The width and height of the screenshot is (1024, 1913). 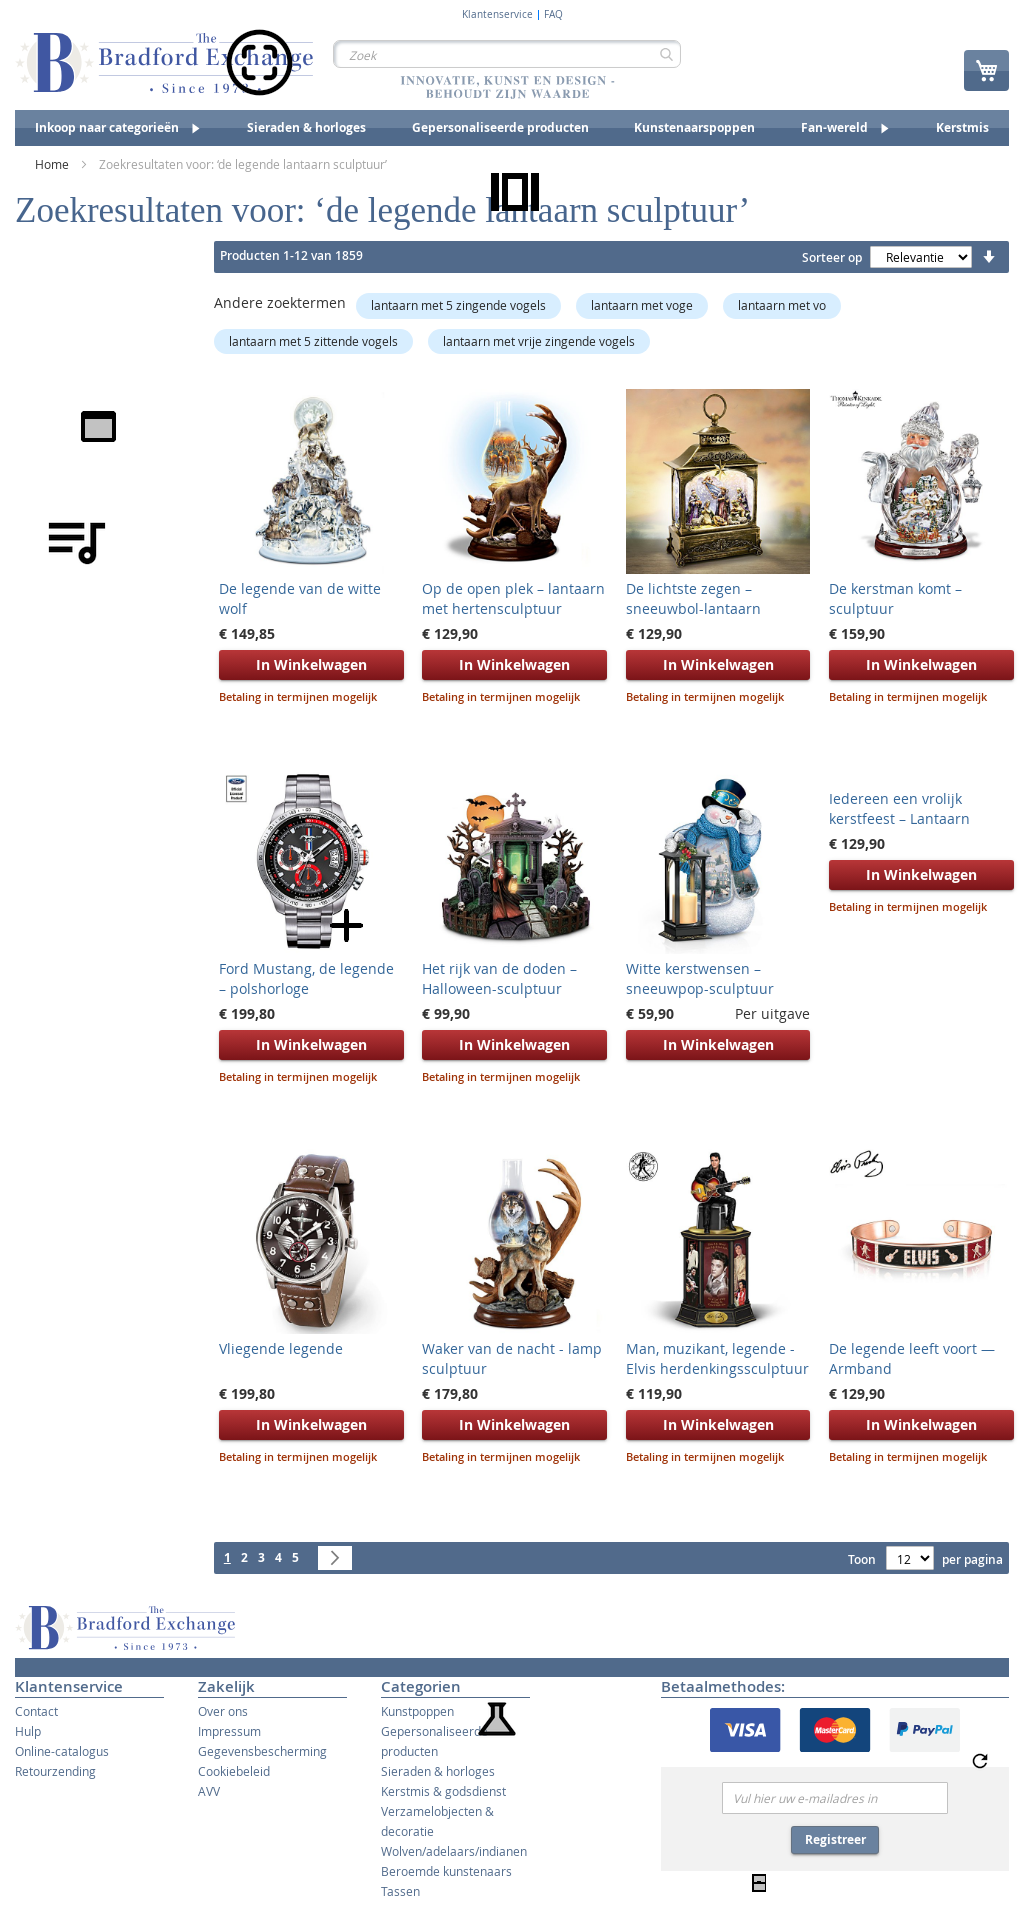 What do you see at coordinates (759, 1883) in the screenshot?
I see `view window sensor status` at bounding box center [759, 1883].